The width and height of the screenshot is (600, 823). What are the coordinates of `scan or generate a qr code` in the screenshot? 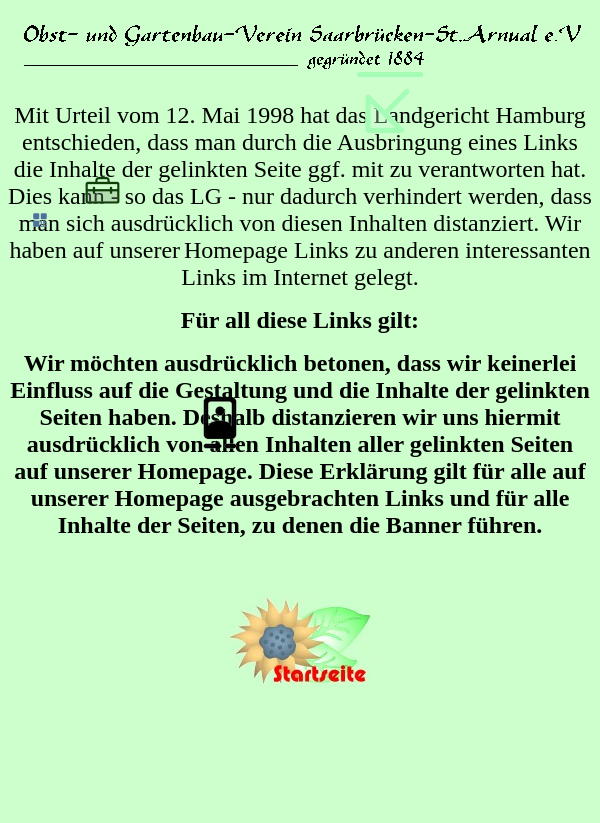 It's located at (40, 220).